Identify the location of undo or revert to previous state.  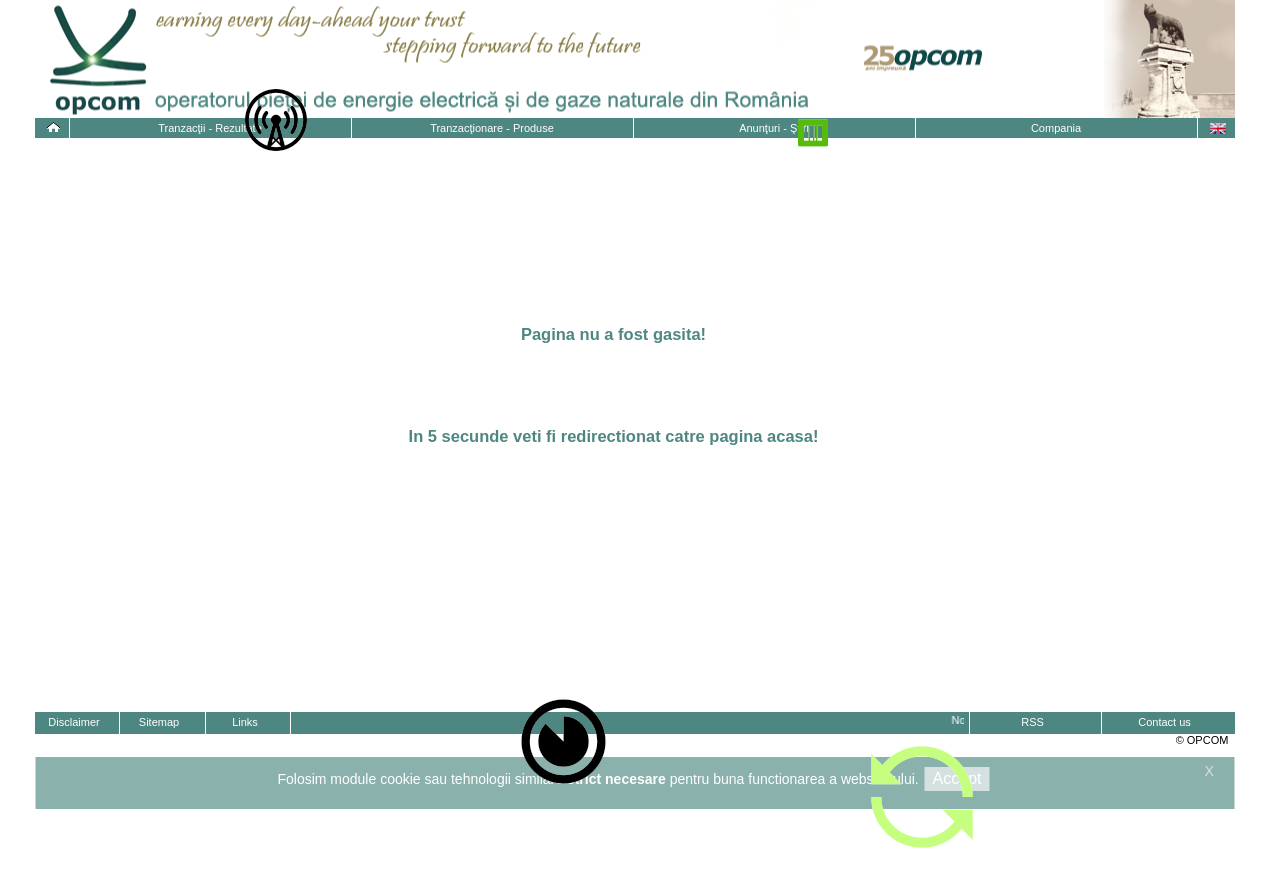
(922, 797).